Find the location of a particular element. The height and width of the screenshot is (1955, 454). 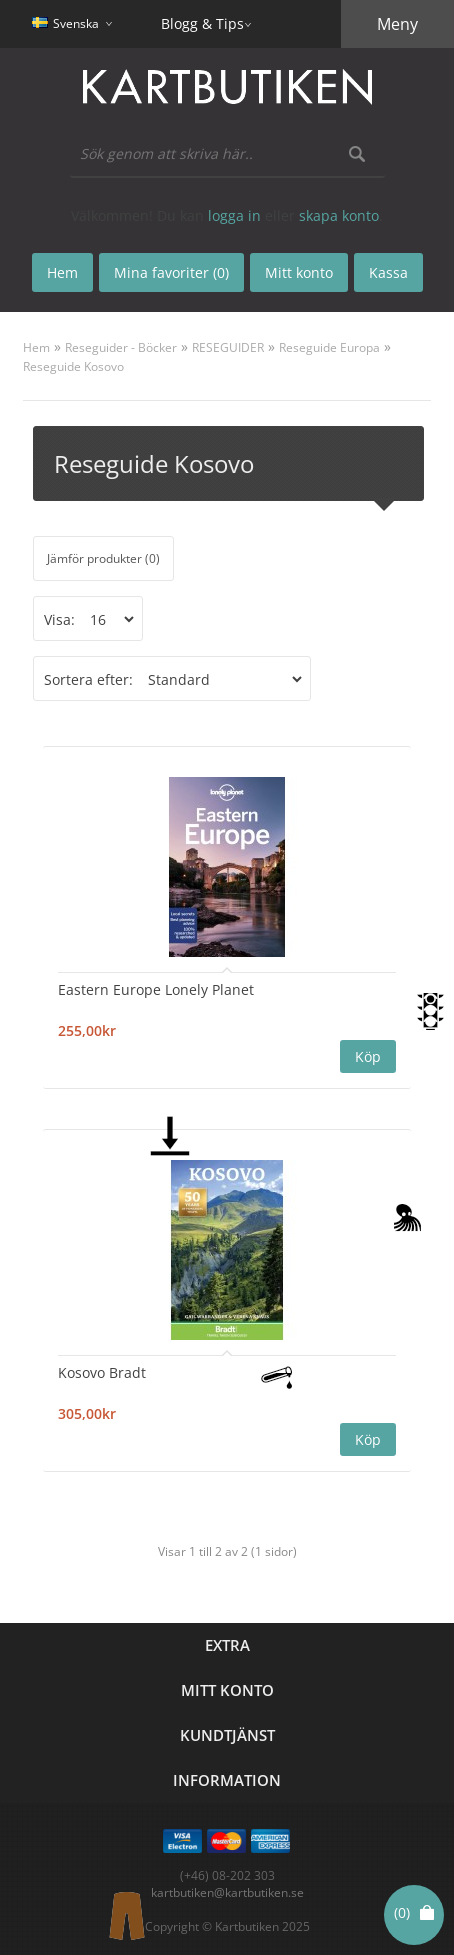

indicates a stopped or halted state is located at coordinates (430, 1011).